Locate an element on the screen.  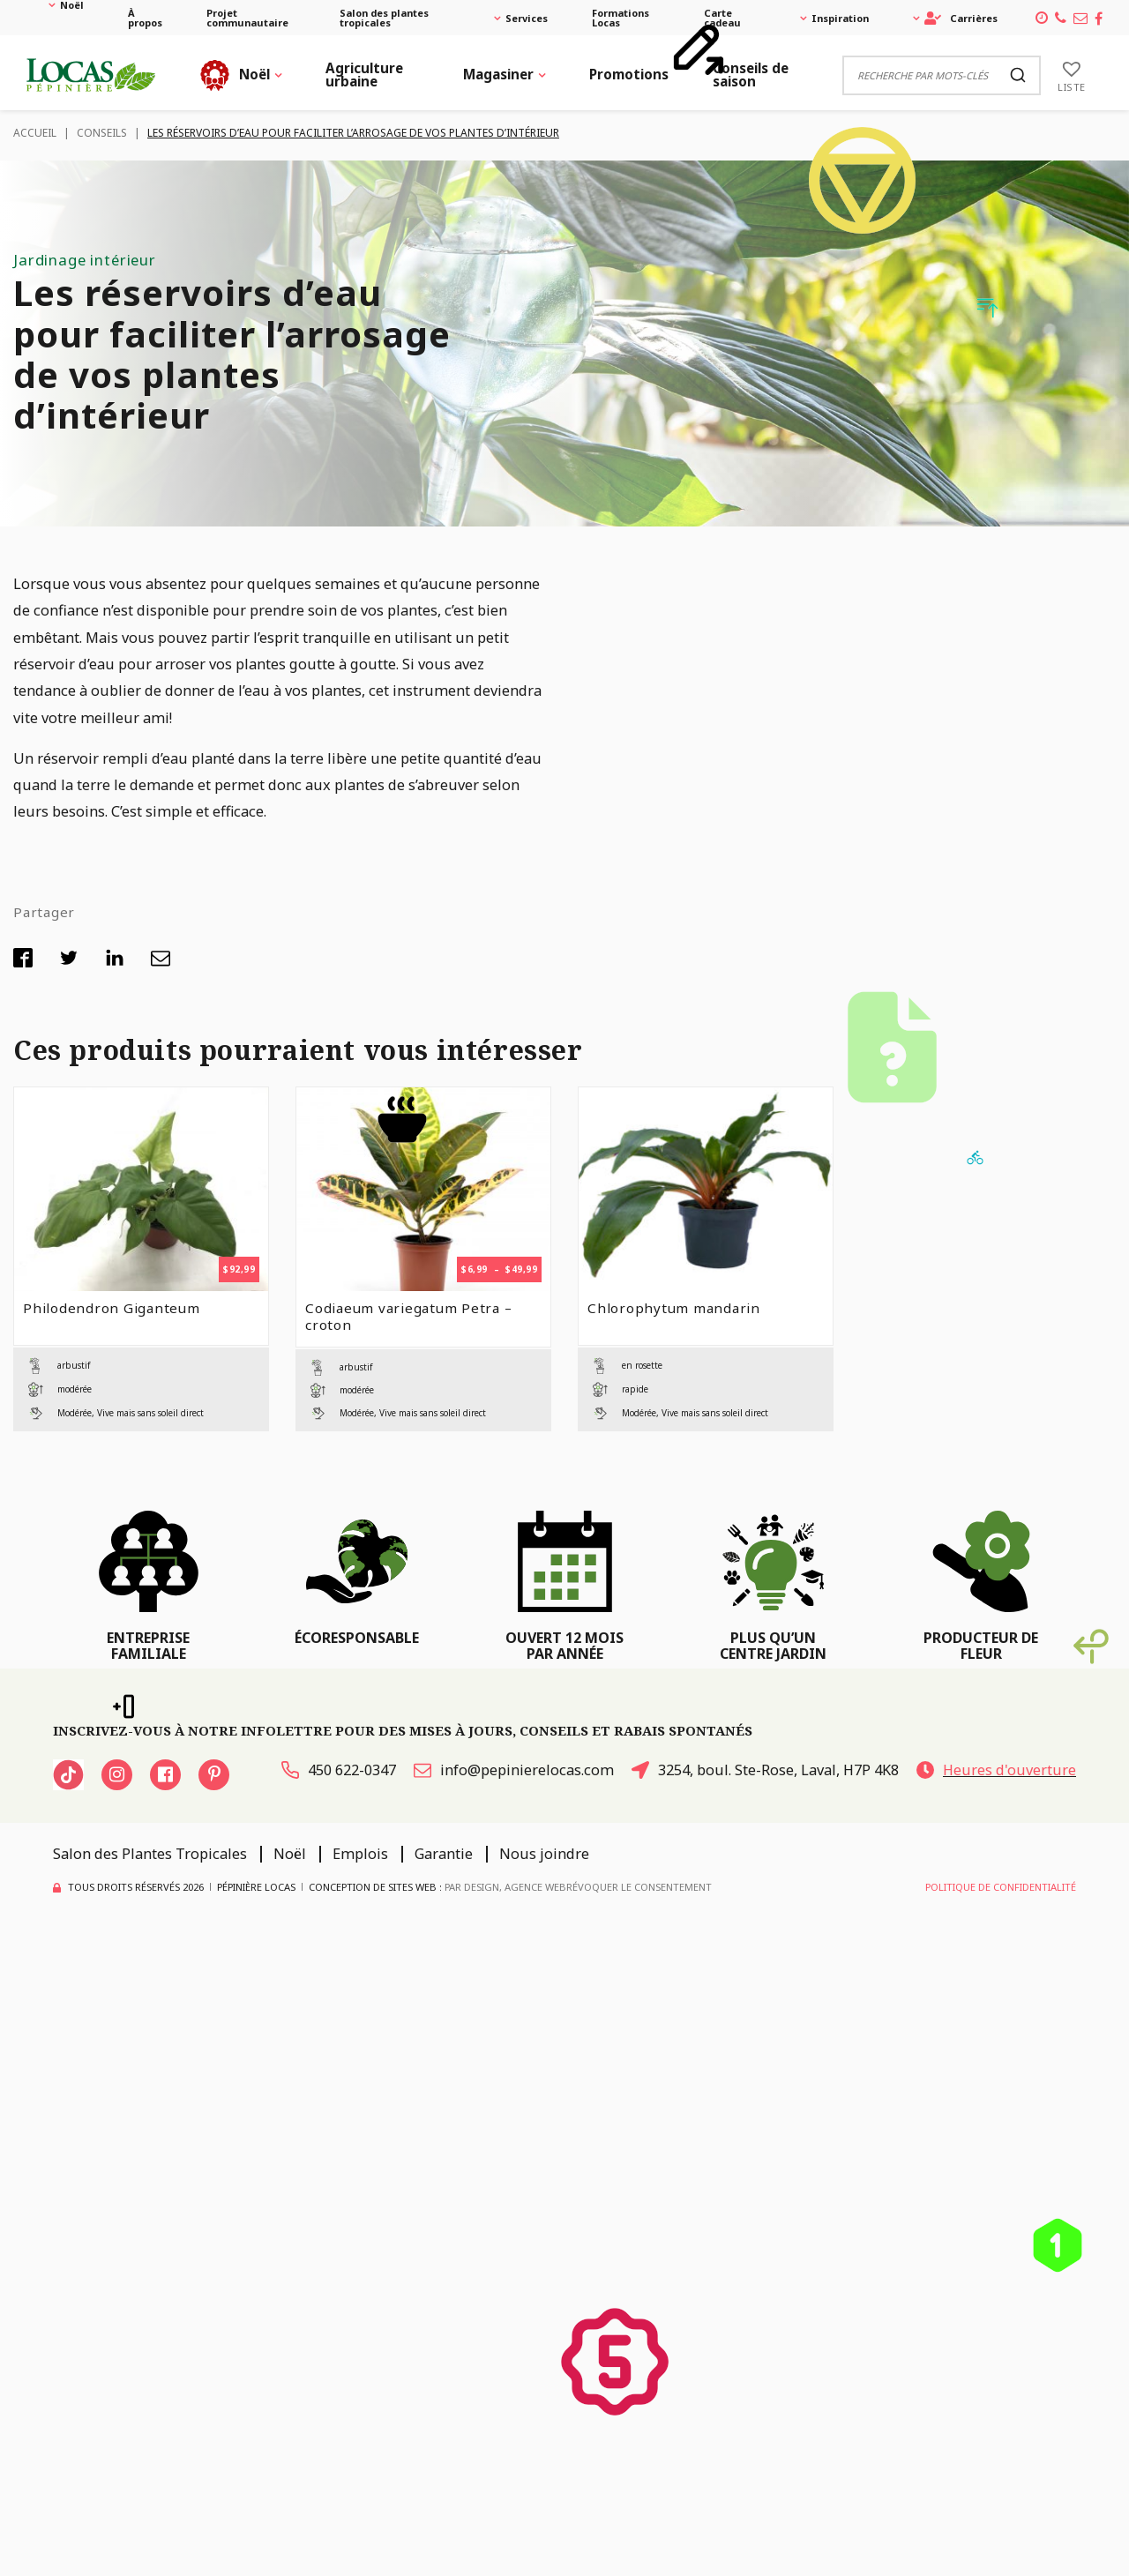
unrecognized file type is located at coordinates (892, 1047).